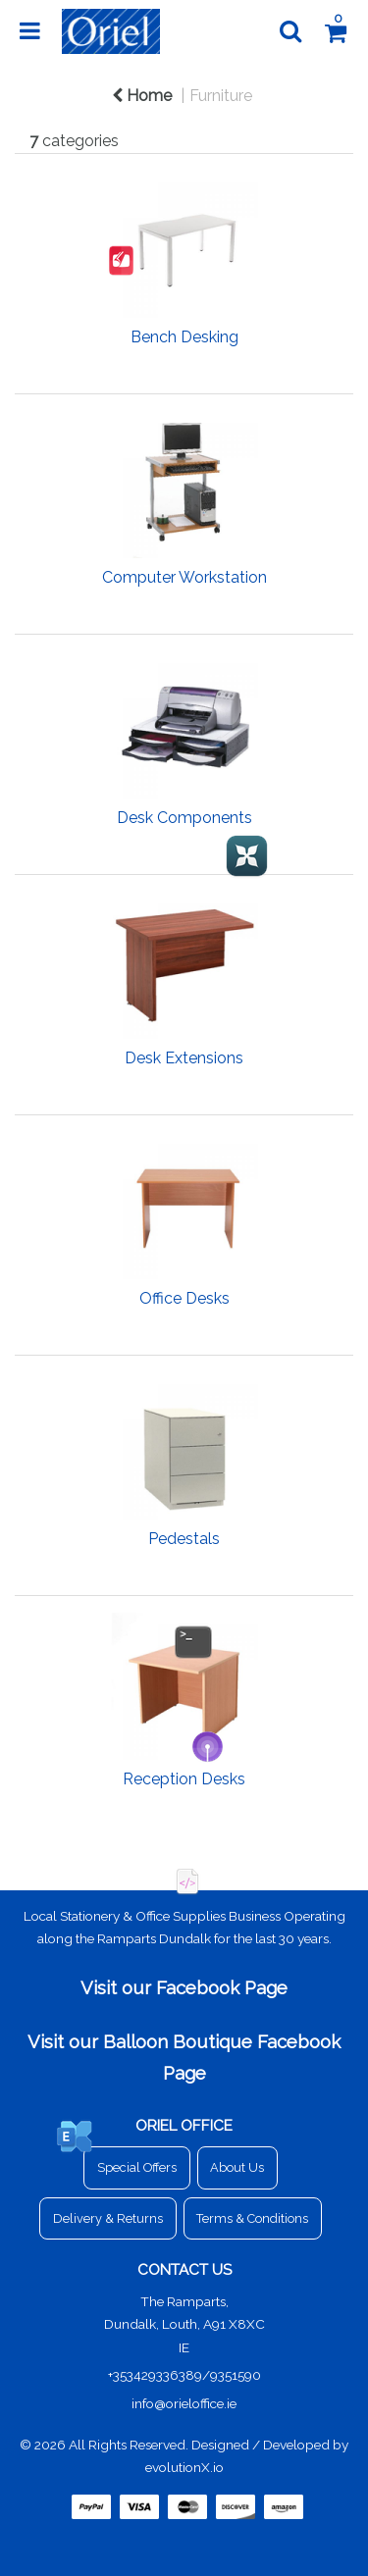 The image size is (368, 2576). Describe the element at coordinates (121, 260) in the screenshot. I see `postscript document file type indicator` at that location.